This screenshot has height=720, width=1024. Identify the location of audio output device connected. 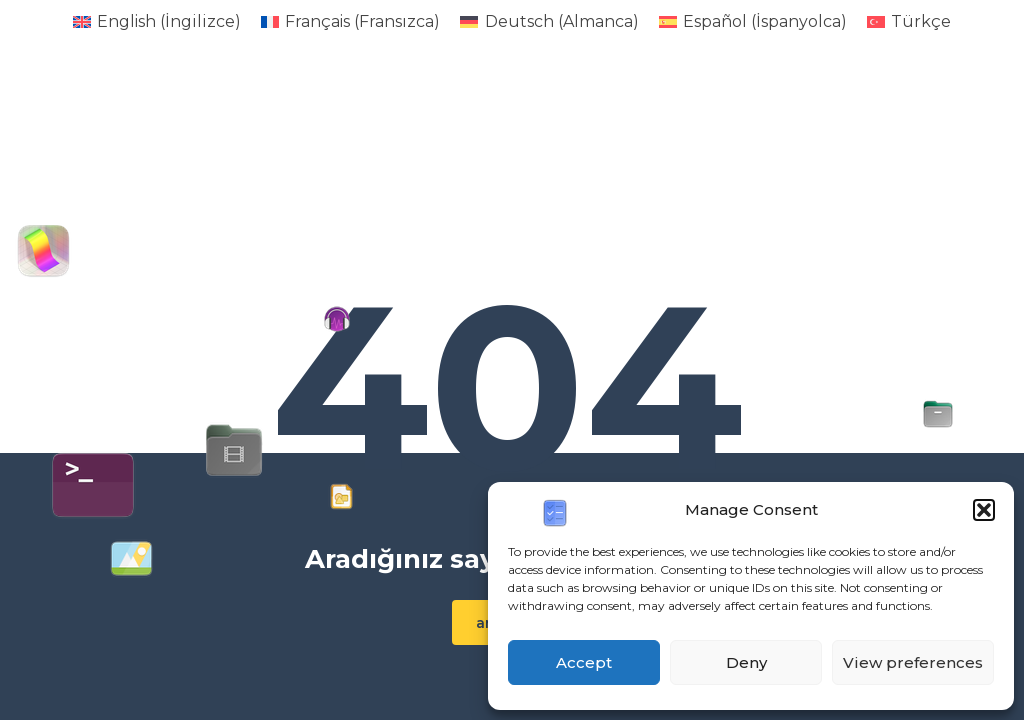
(337, 319).